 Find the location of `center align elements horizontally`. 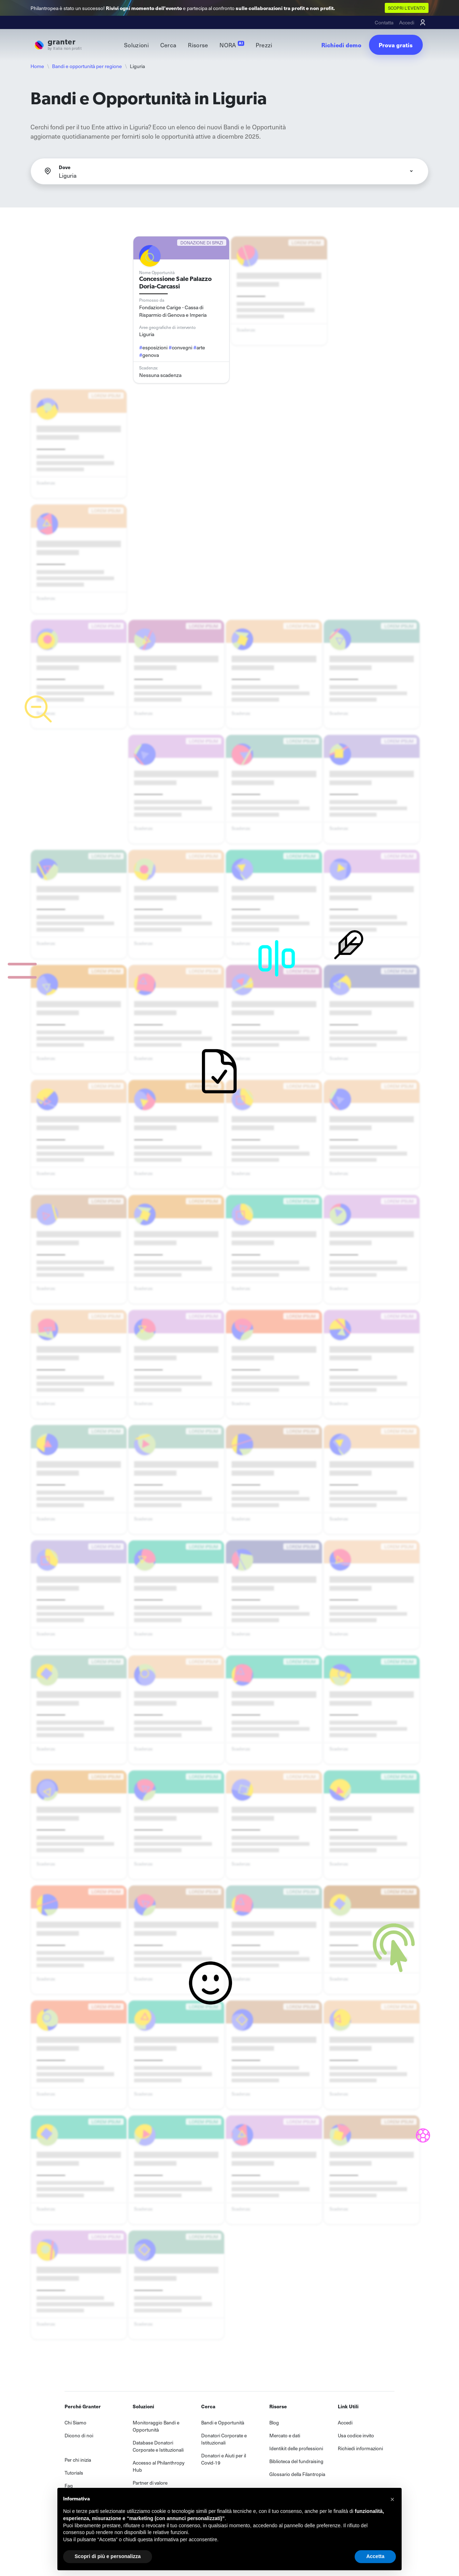

center align elements horizontally is located at coordinates (276, 958).